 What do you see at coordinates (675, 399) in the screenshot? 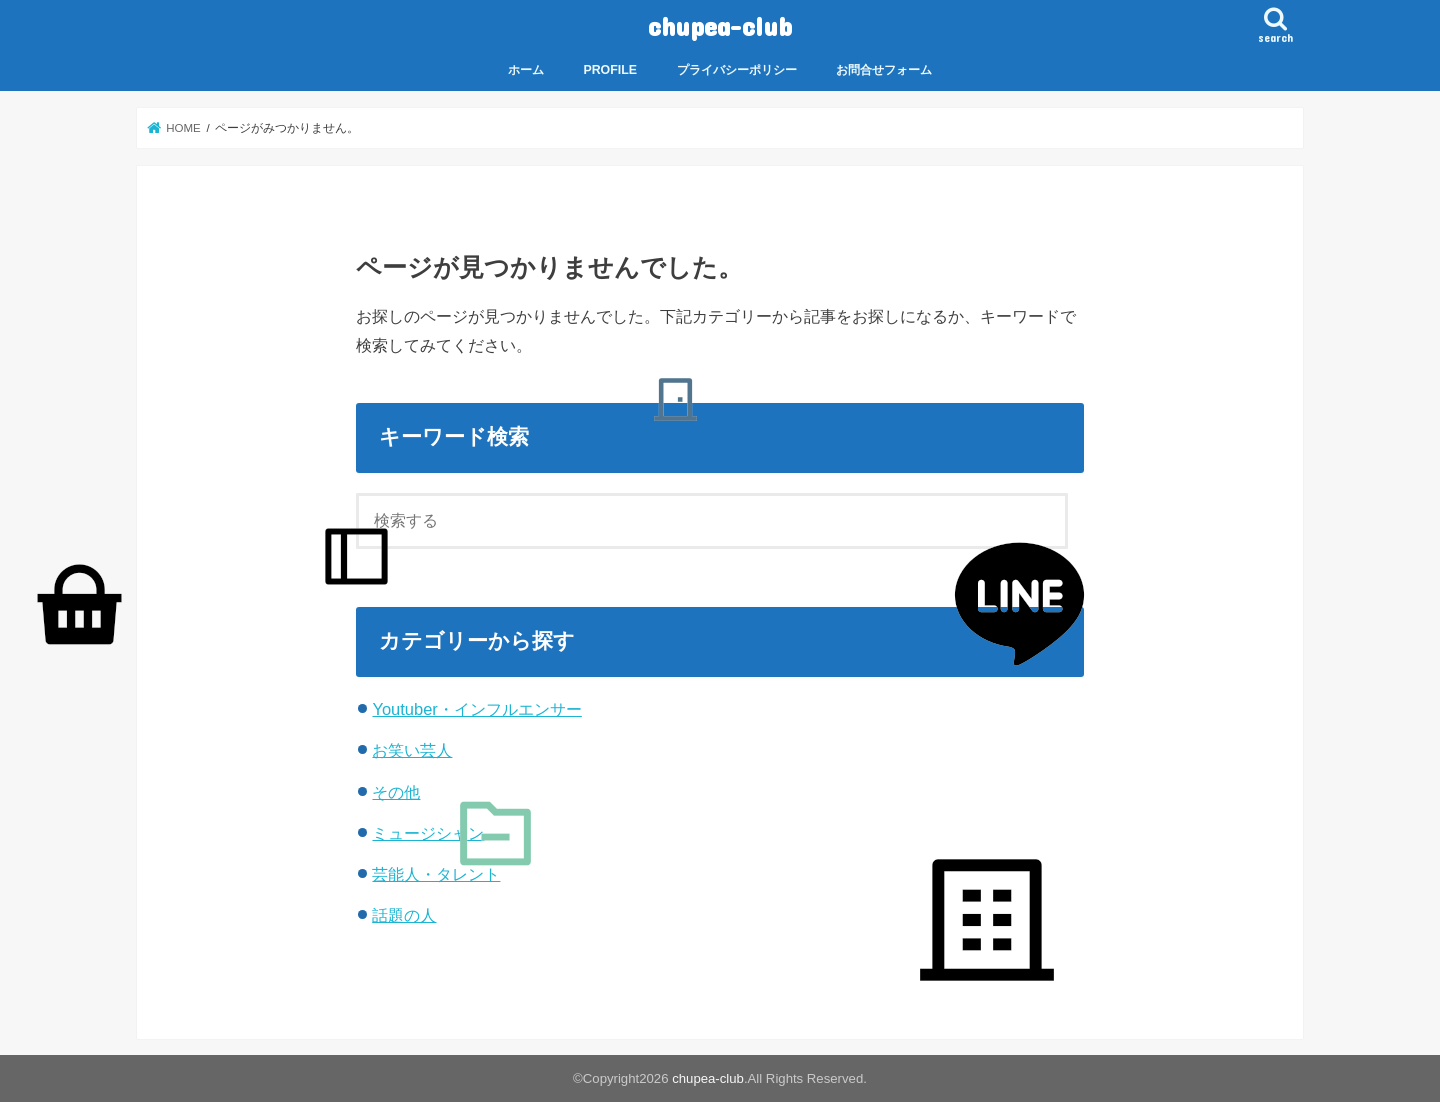
I see `exit or log out of the application` at bounding box center [675, 399].